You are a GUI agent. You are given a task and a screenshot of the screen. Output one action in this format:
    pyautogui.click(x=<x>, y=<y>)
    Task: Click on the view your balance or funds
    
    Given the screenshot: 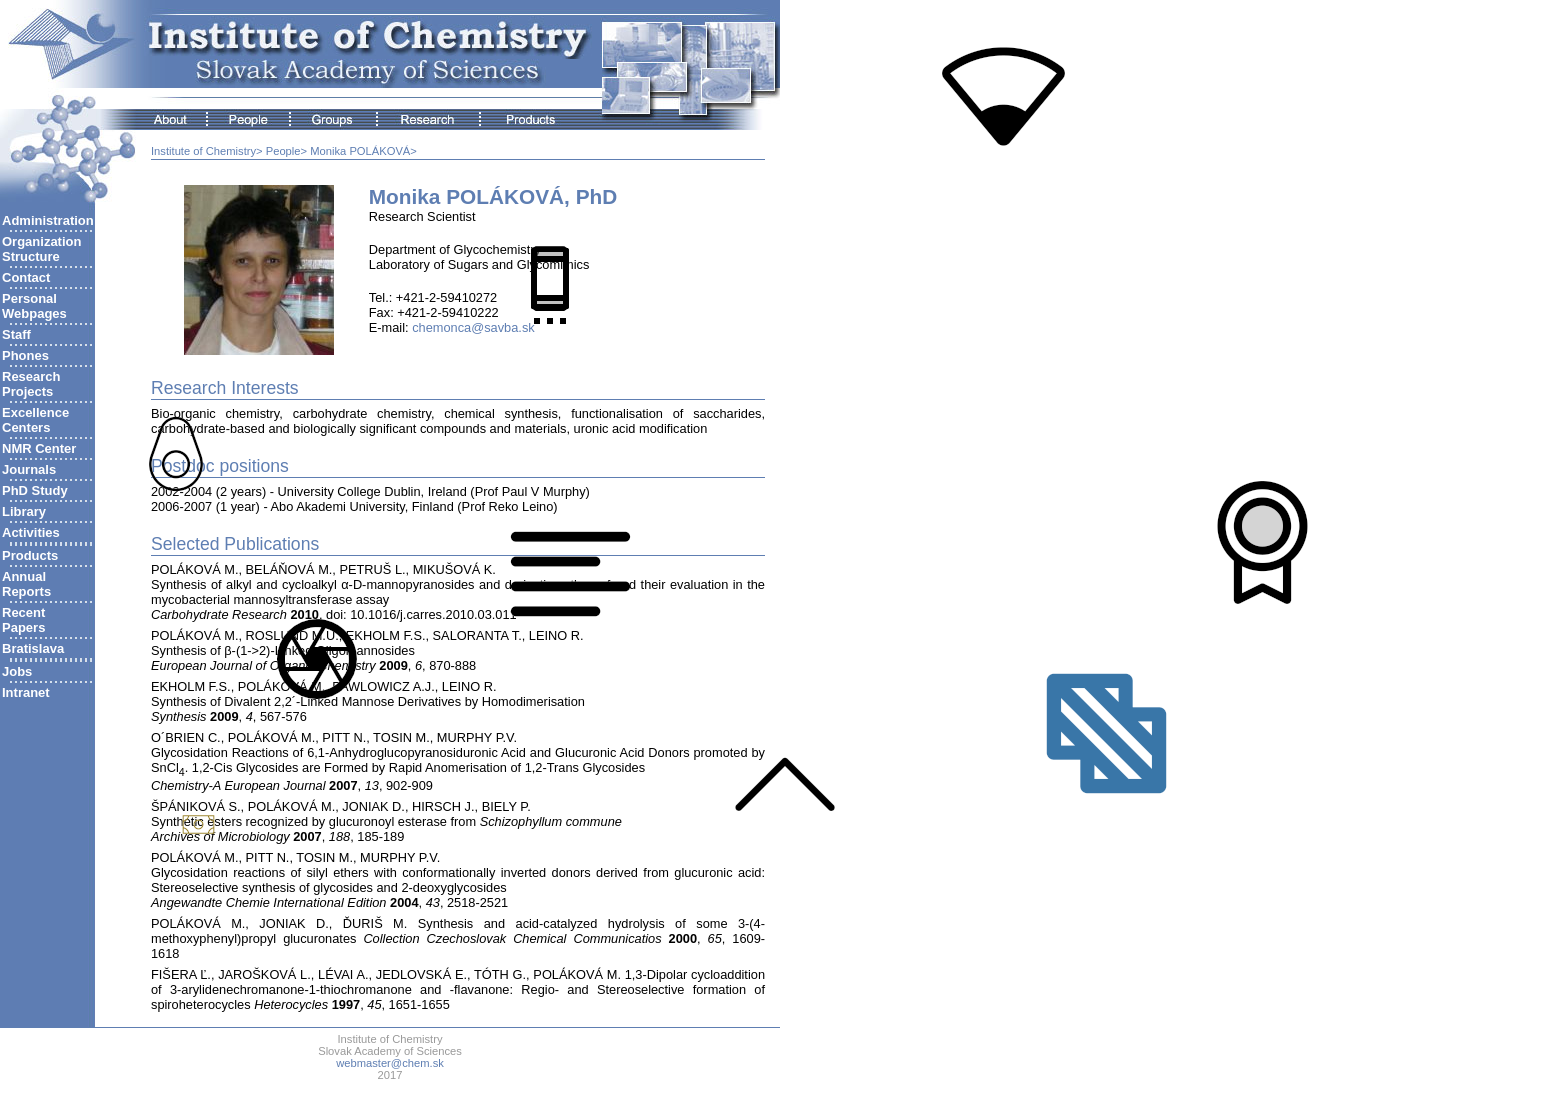 What is the action you would take?
    pyautogui.click(x=198, y=824)
    